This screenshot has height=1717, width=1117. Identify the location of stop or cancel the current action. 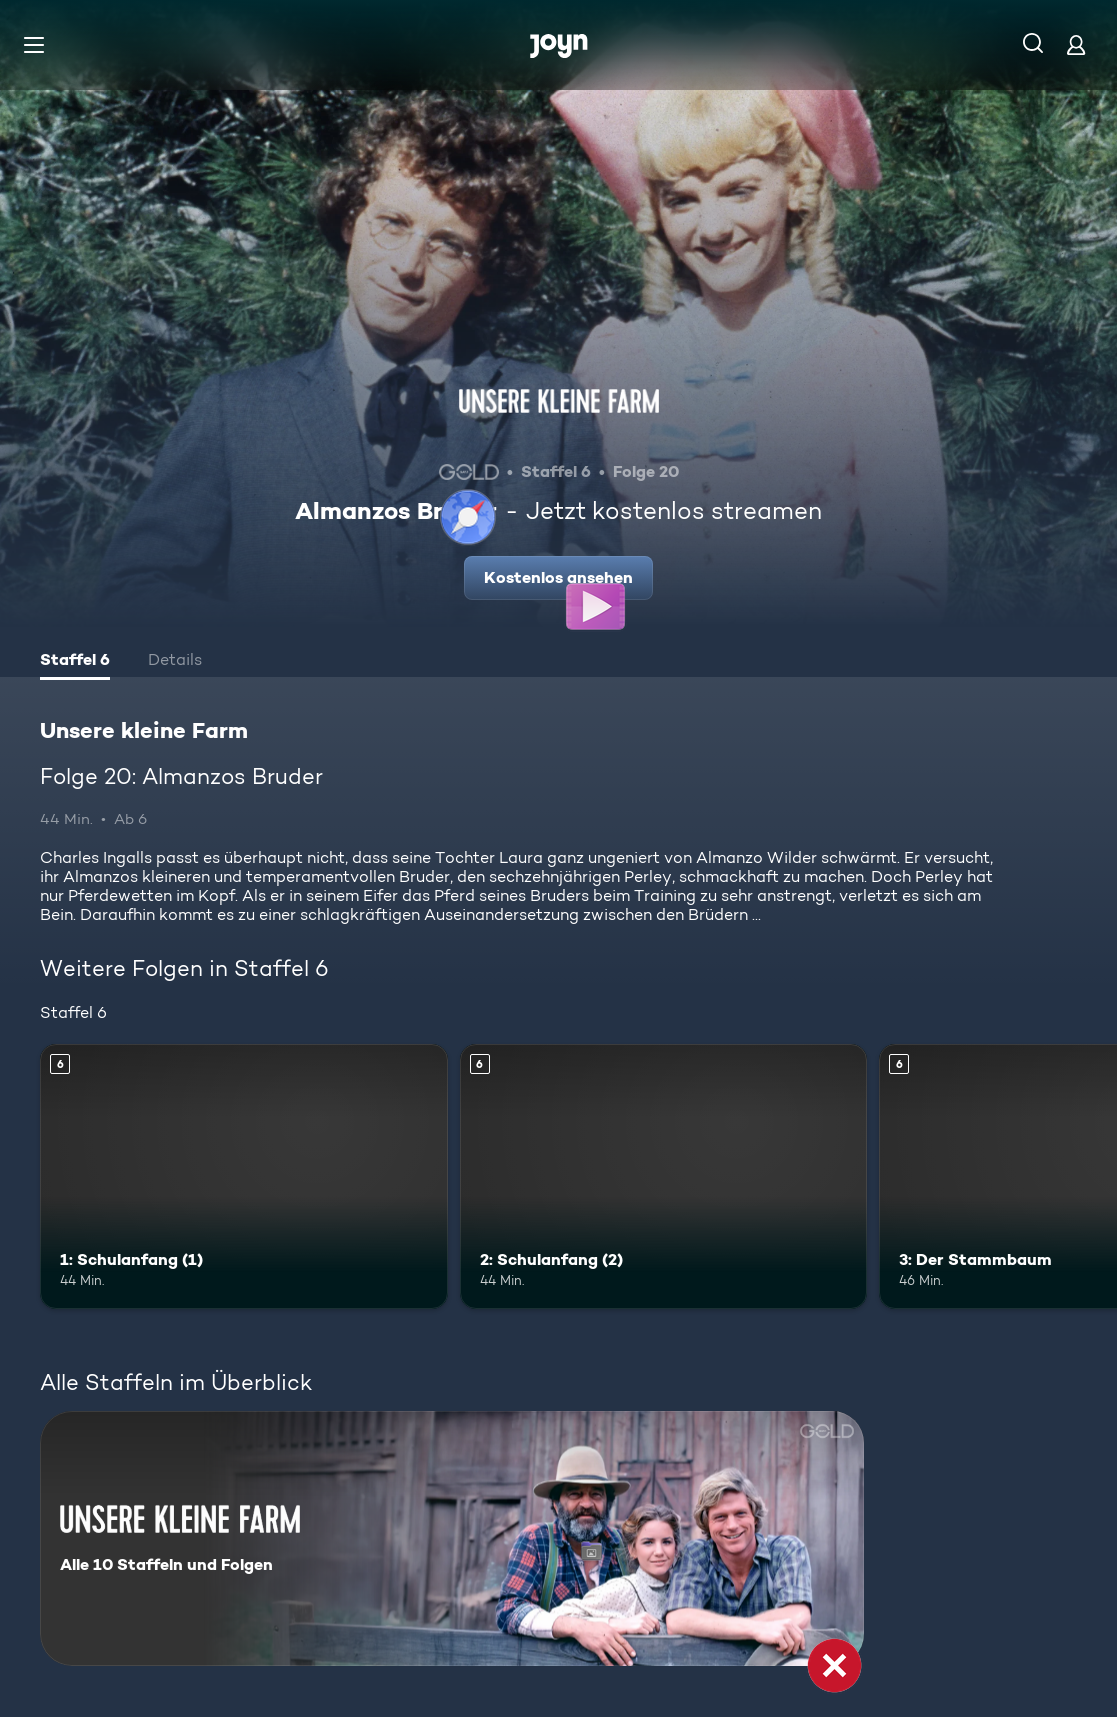
(834, 1665).